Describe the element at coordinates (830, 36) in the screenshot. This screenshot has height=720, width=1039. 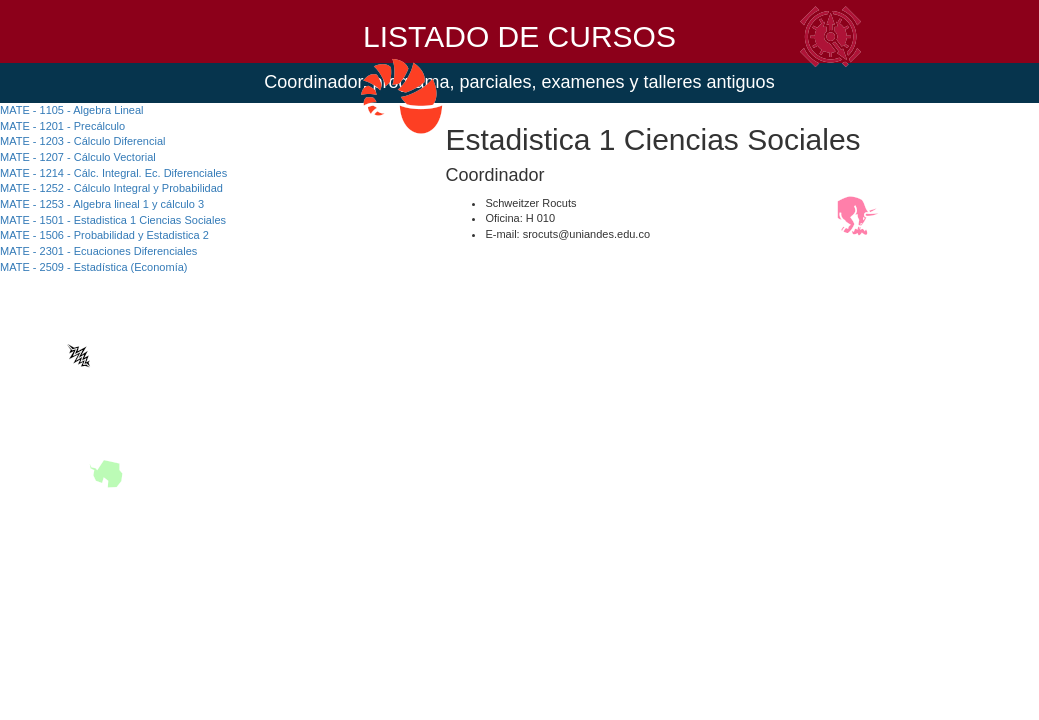
I see `access automation or scheduled task settings` at that location.